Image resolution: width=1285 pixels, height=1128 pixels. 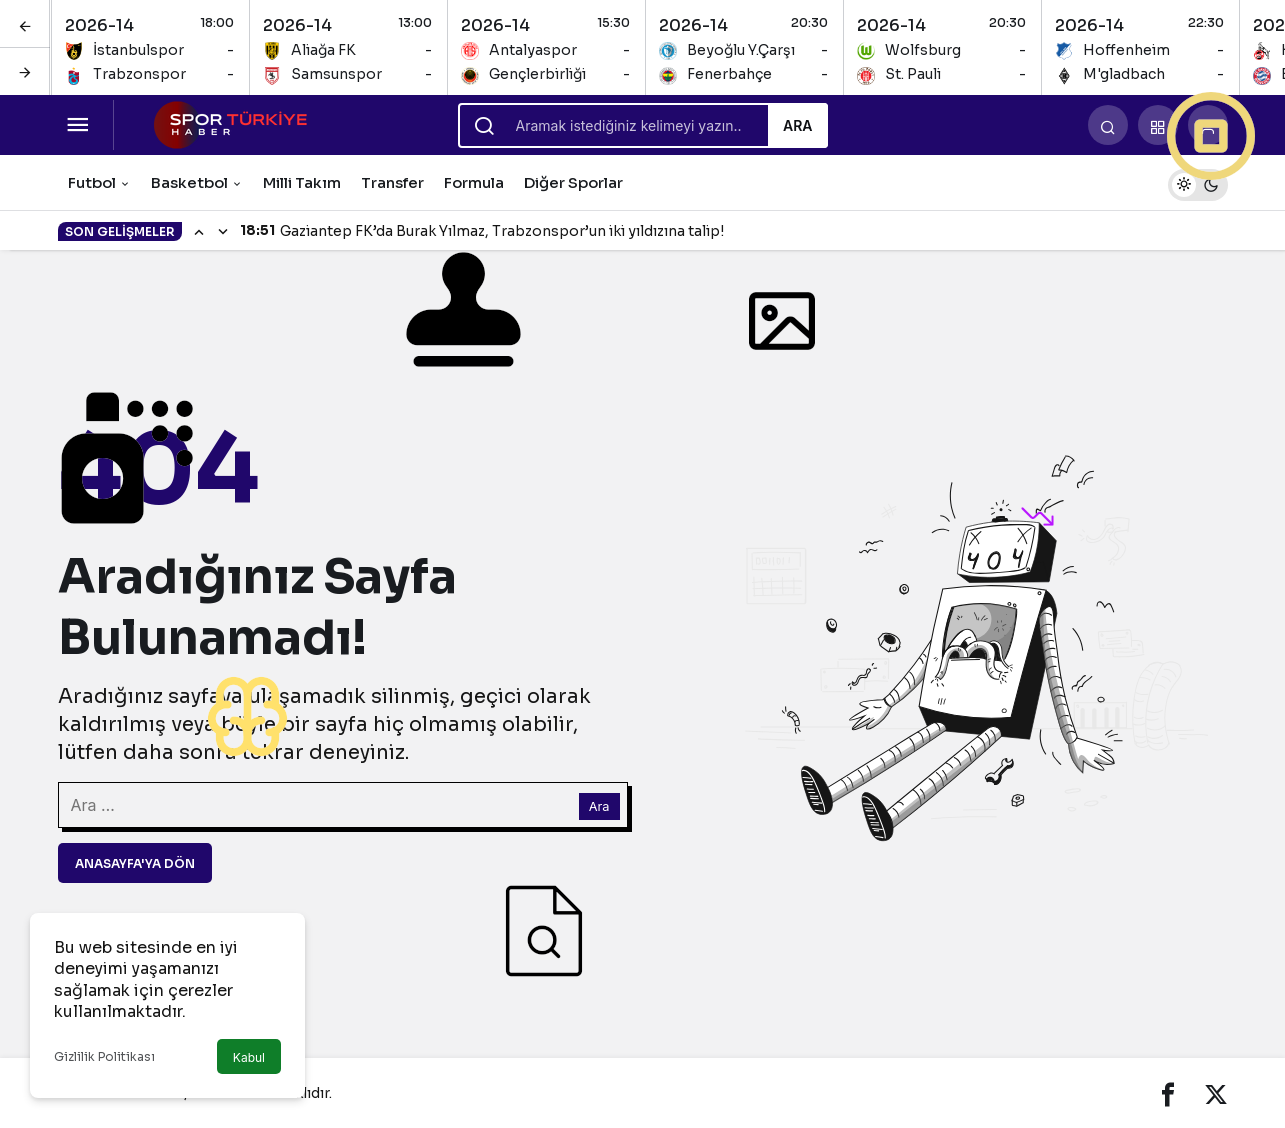 I want to click on apply a stamp or seal to a document, so click(x=463, y=309).